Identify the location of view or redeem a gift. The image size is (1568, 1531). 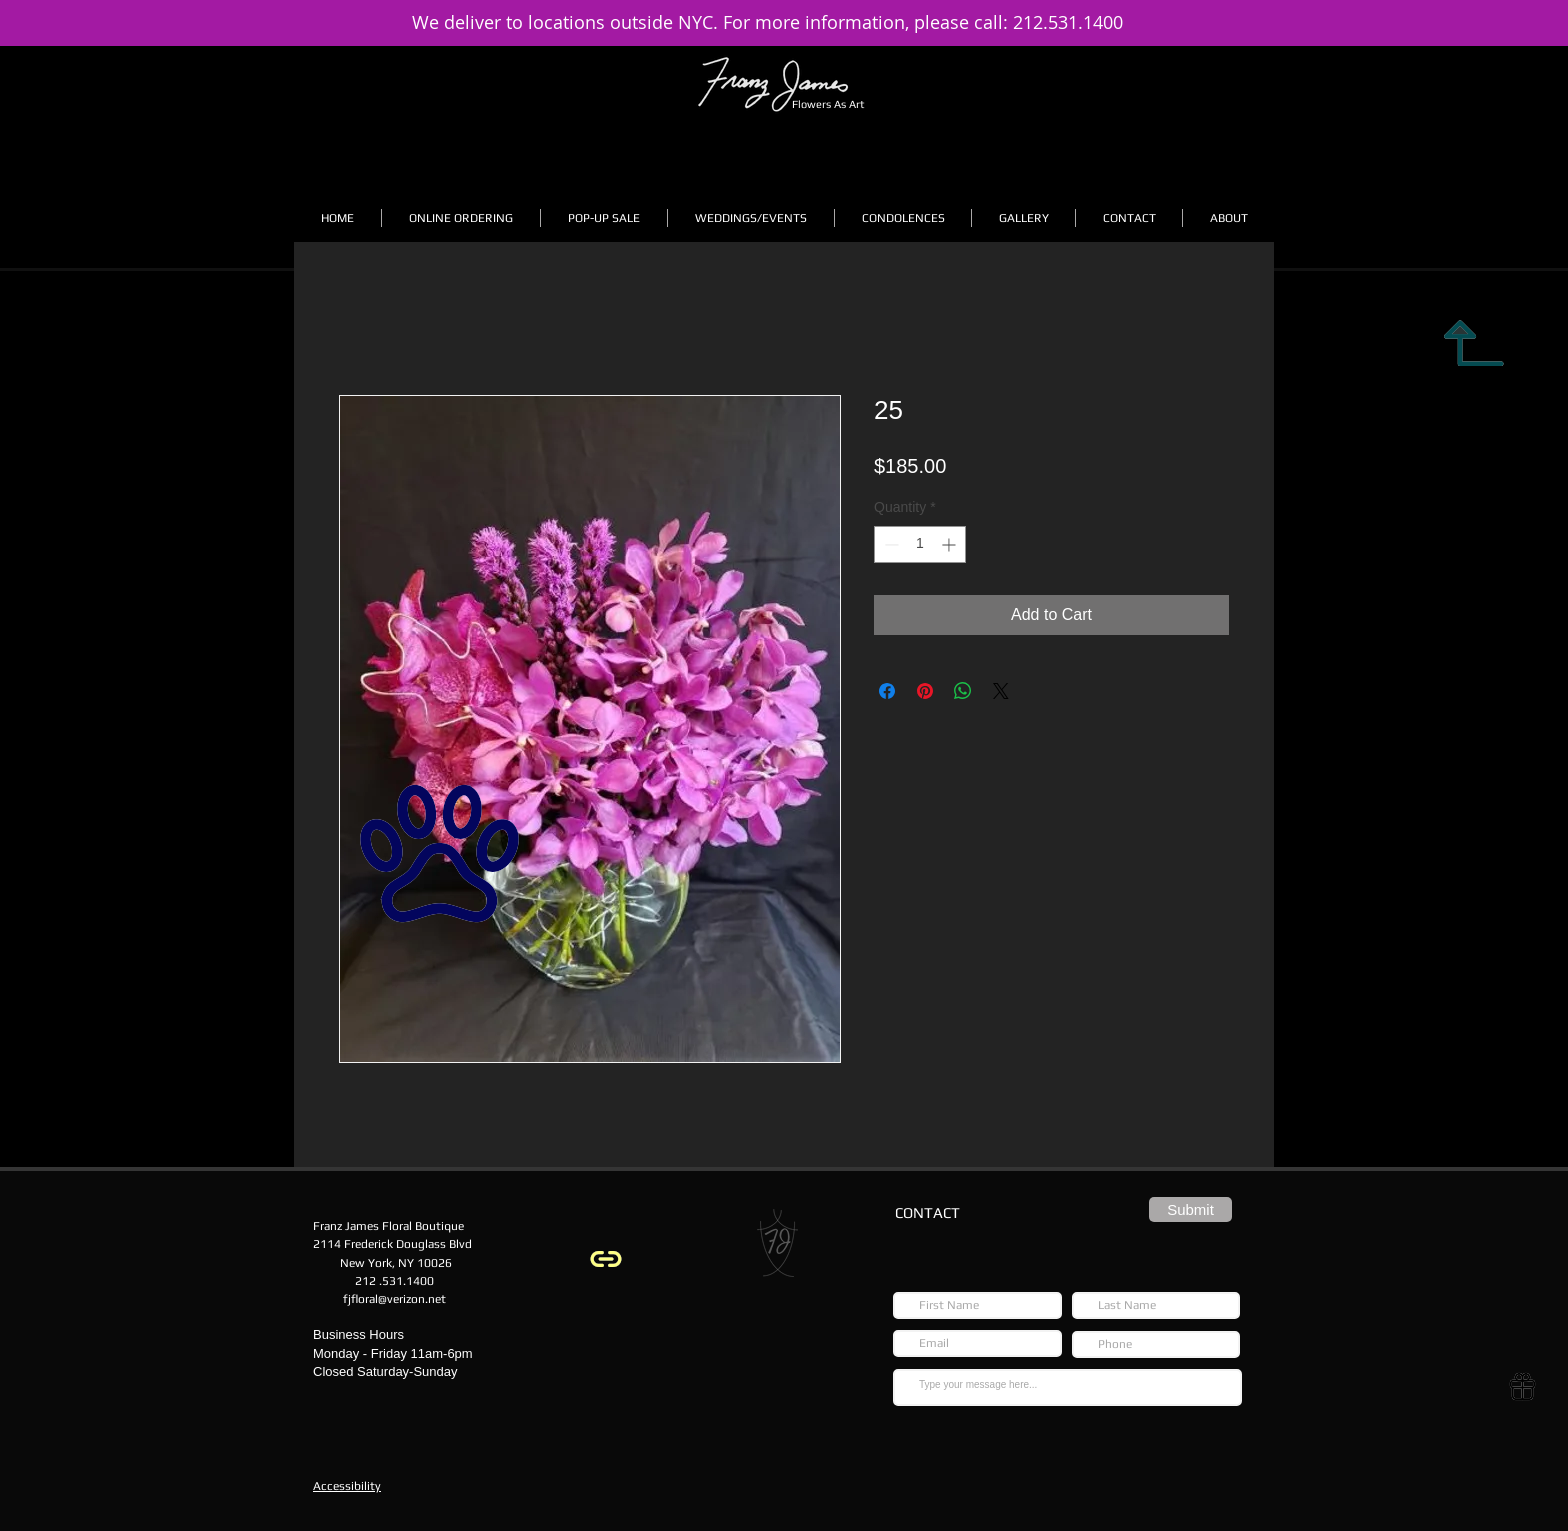
(1522, 1386).